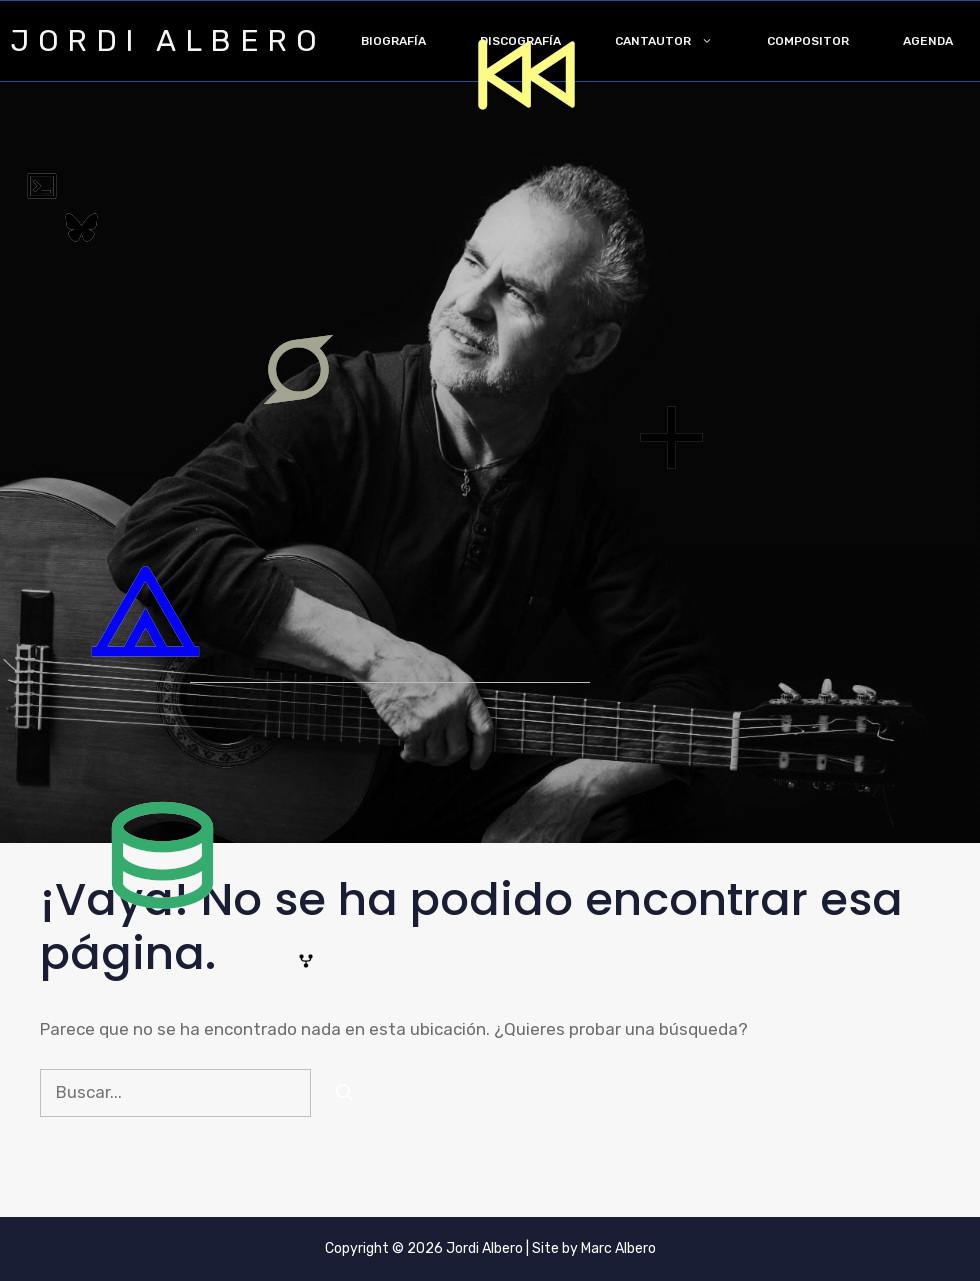 This screenshot has width=980, height=1281. I want to click on view camping or outdoor locations, so click(145, 612).